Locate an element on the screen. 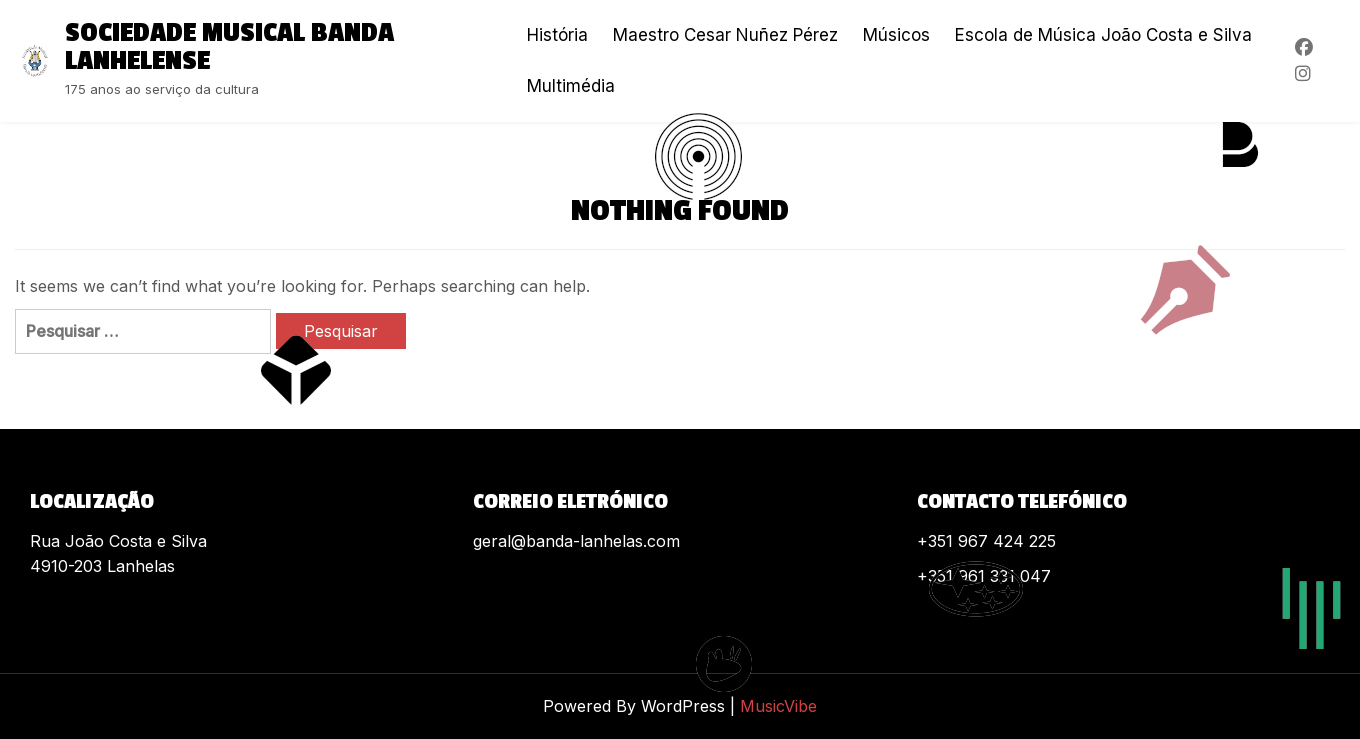 The image size is (1360, 739). Subaru brand logo is located at coordinates (976, 589).